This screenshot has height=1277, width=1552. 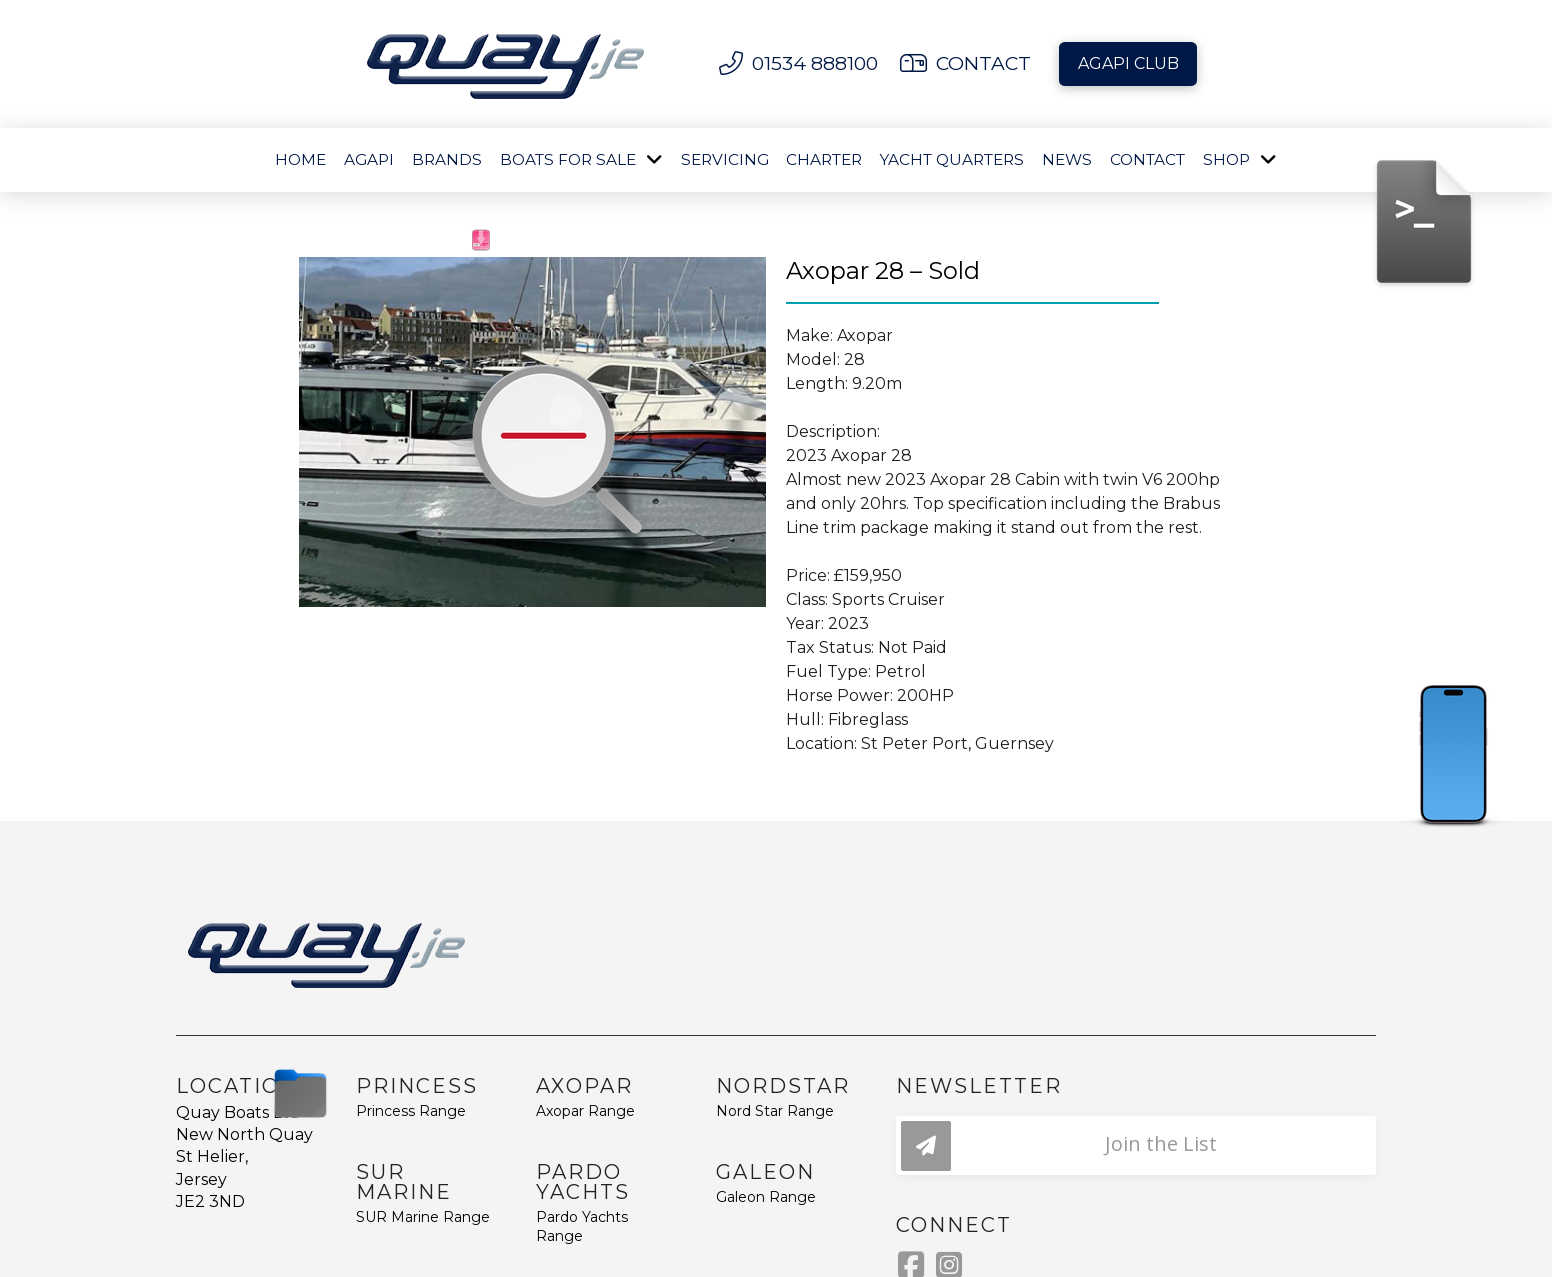 What do you see at coordinates (300, 1093) in the screenshot?
I see `open a folder to view its contents` at bounding box center [300, 1093].